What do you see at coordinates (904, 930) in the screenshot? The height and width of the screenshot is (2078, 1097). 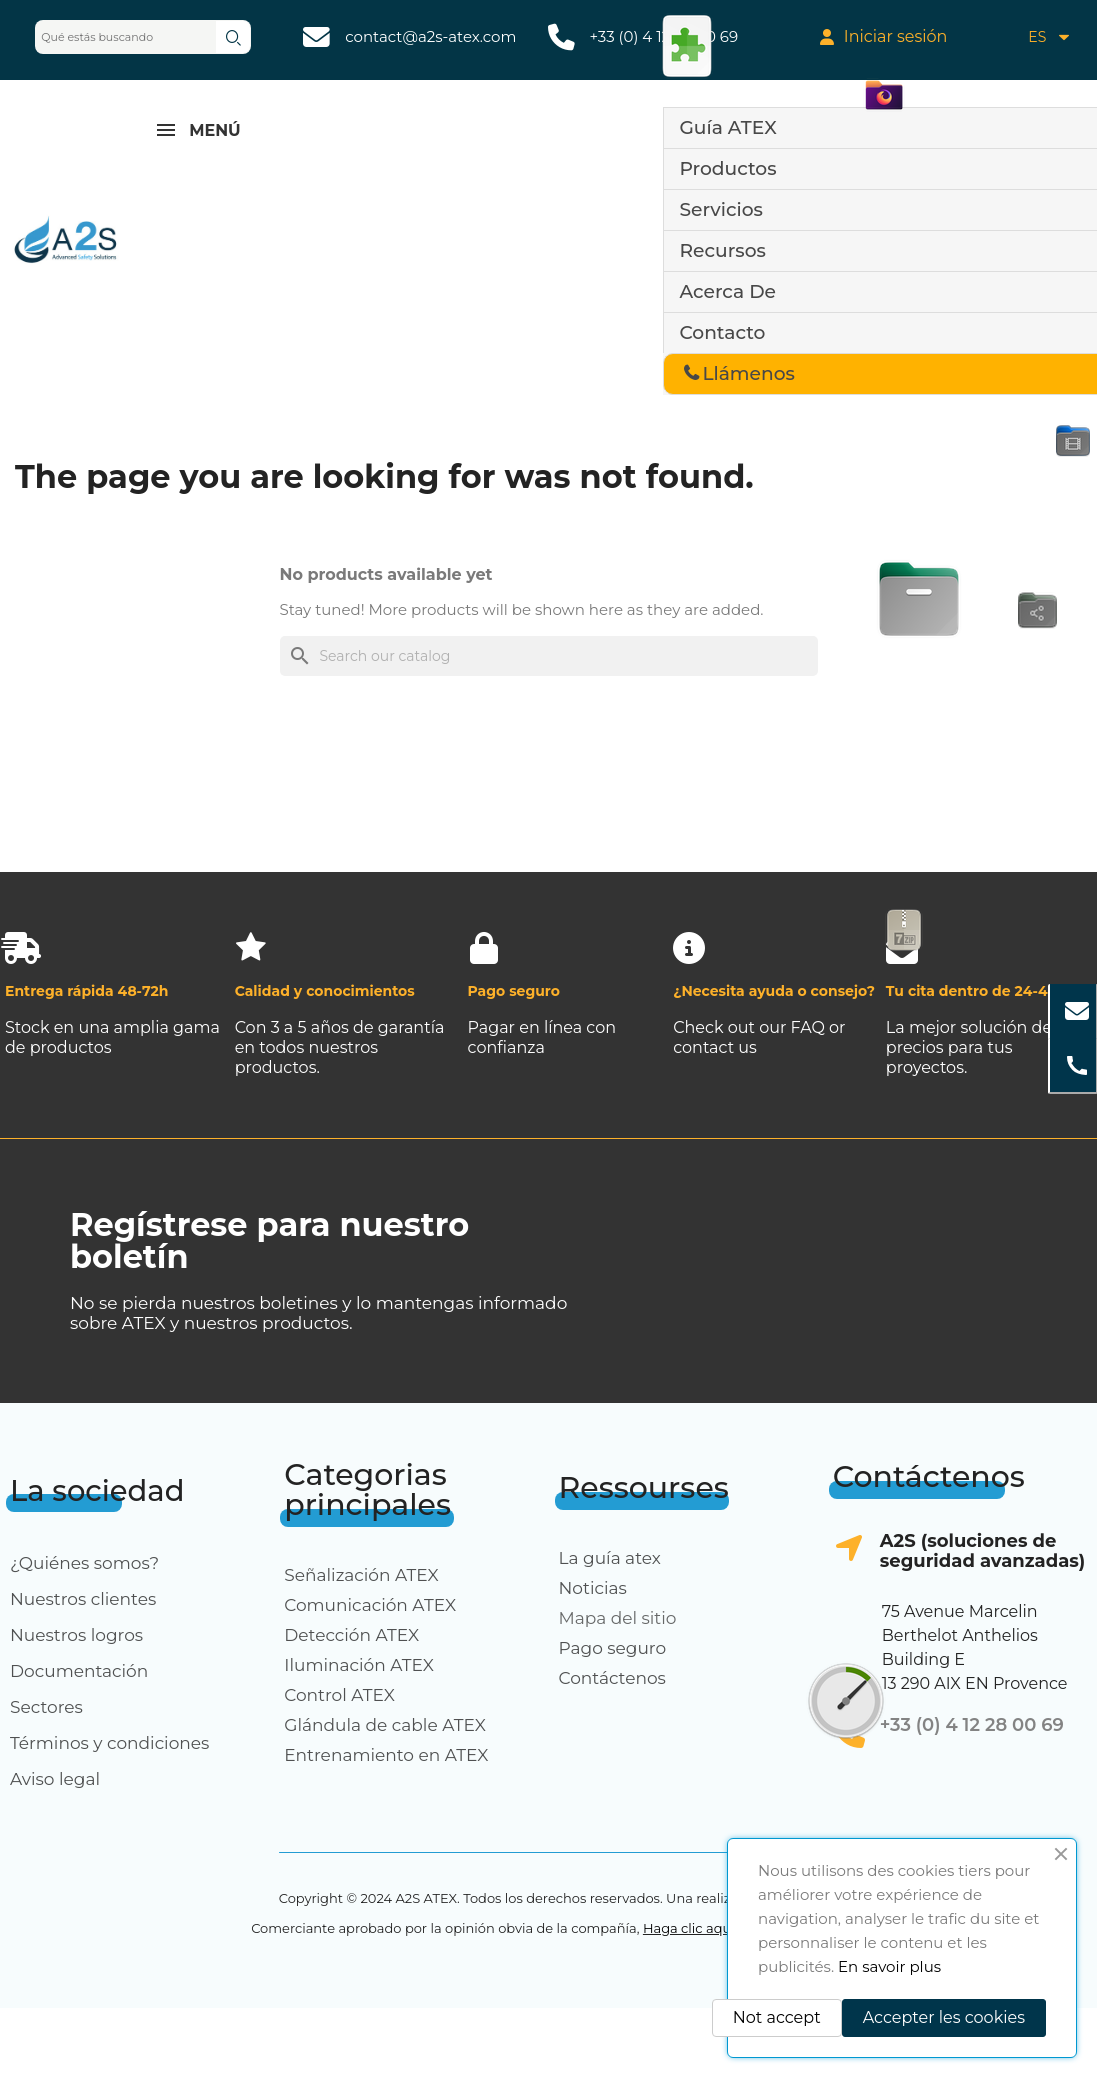 I see `a 7z compressed archive file` at bounding box center [904, 930].